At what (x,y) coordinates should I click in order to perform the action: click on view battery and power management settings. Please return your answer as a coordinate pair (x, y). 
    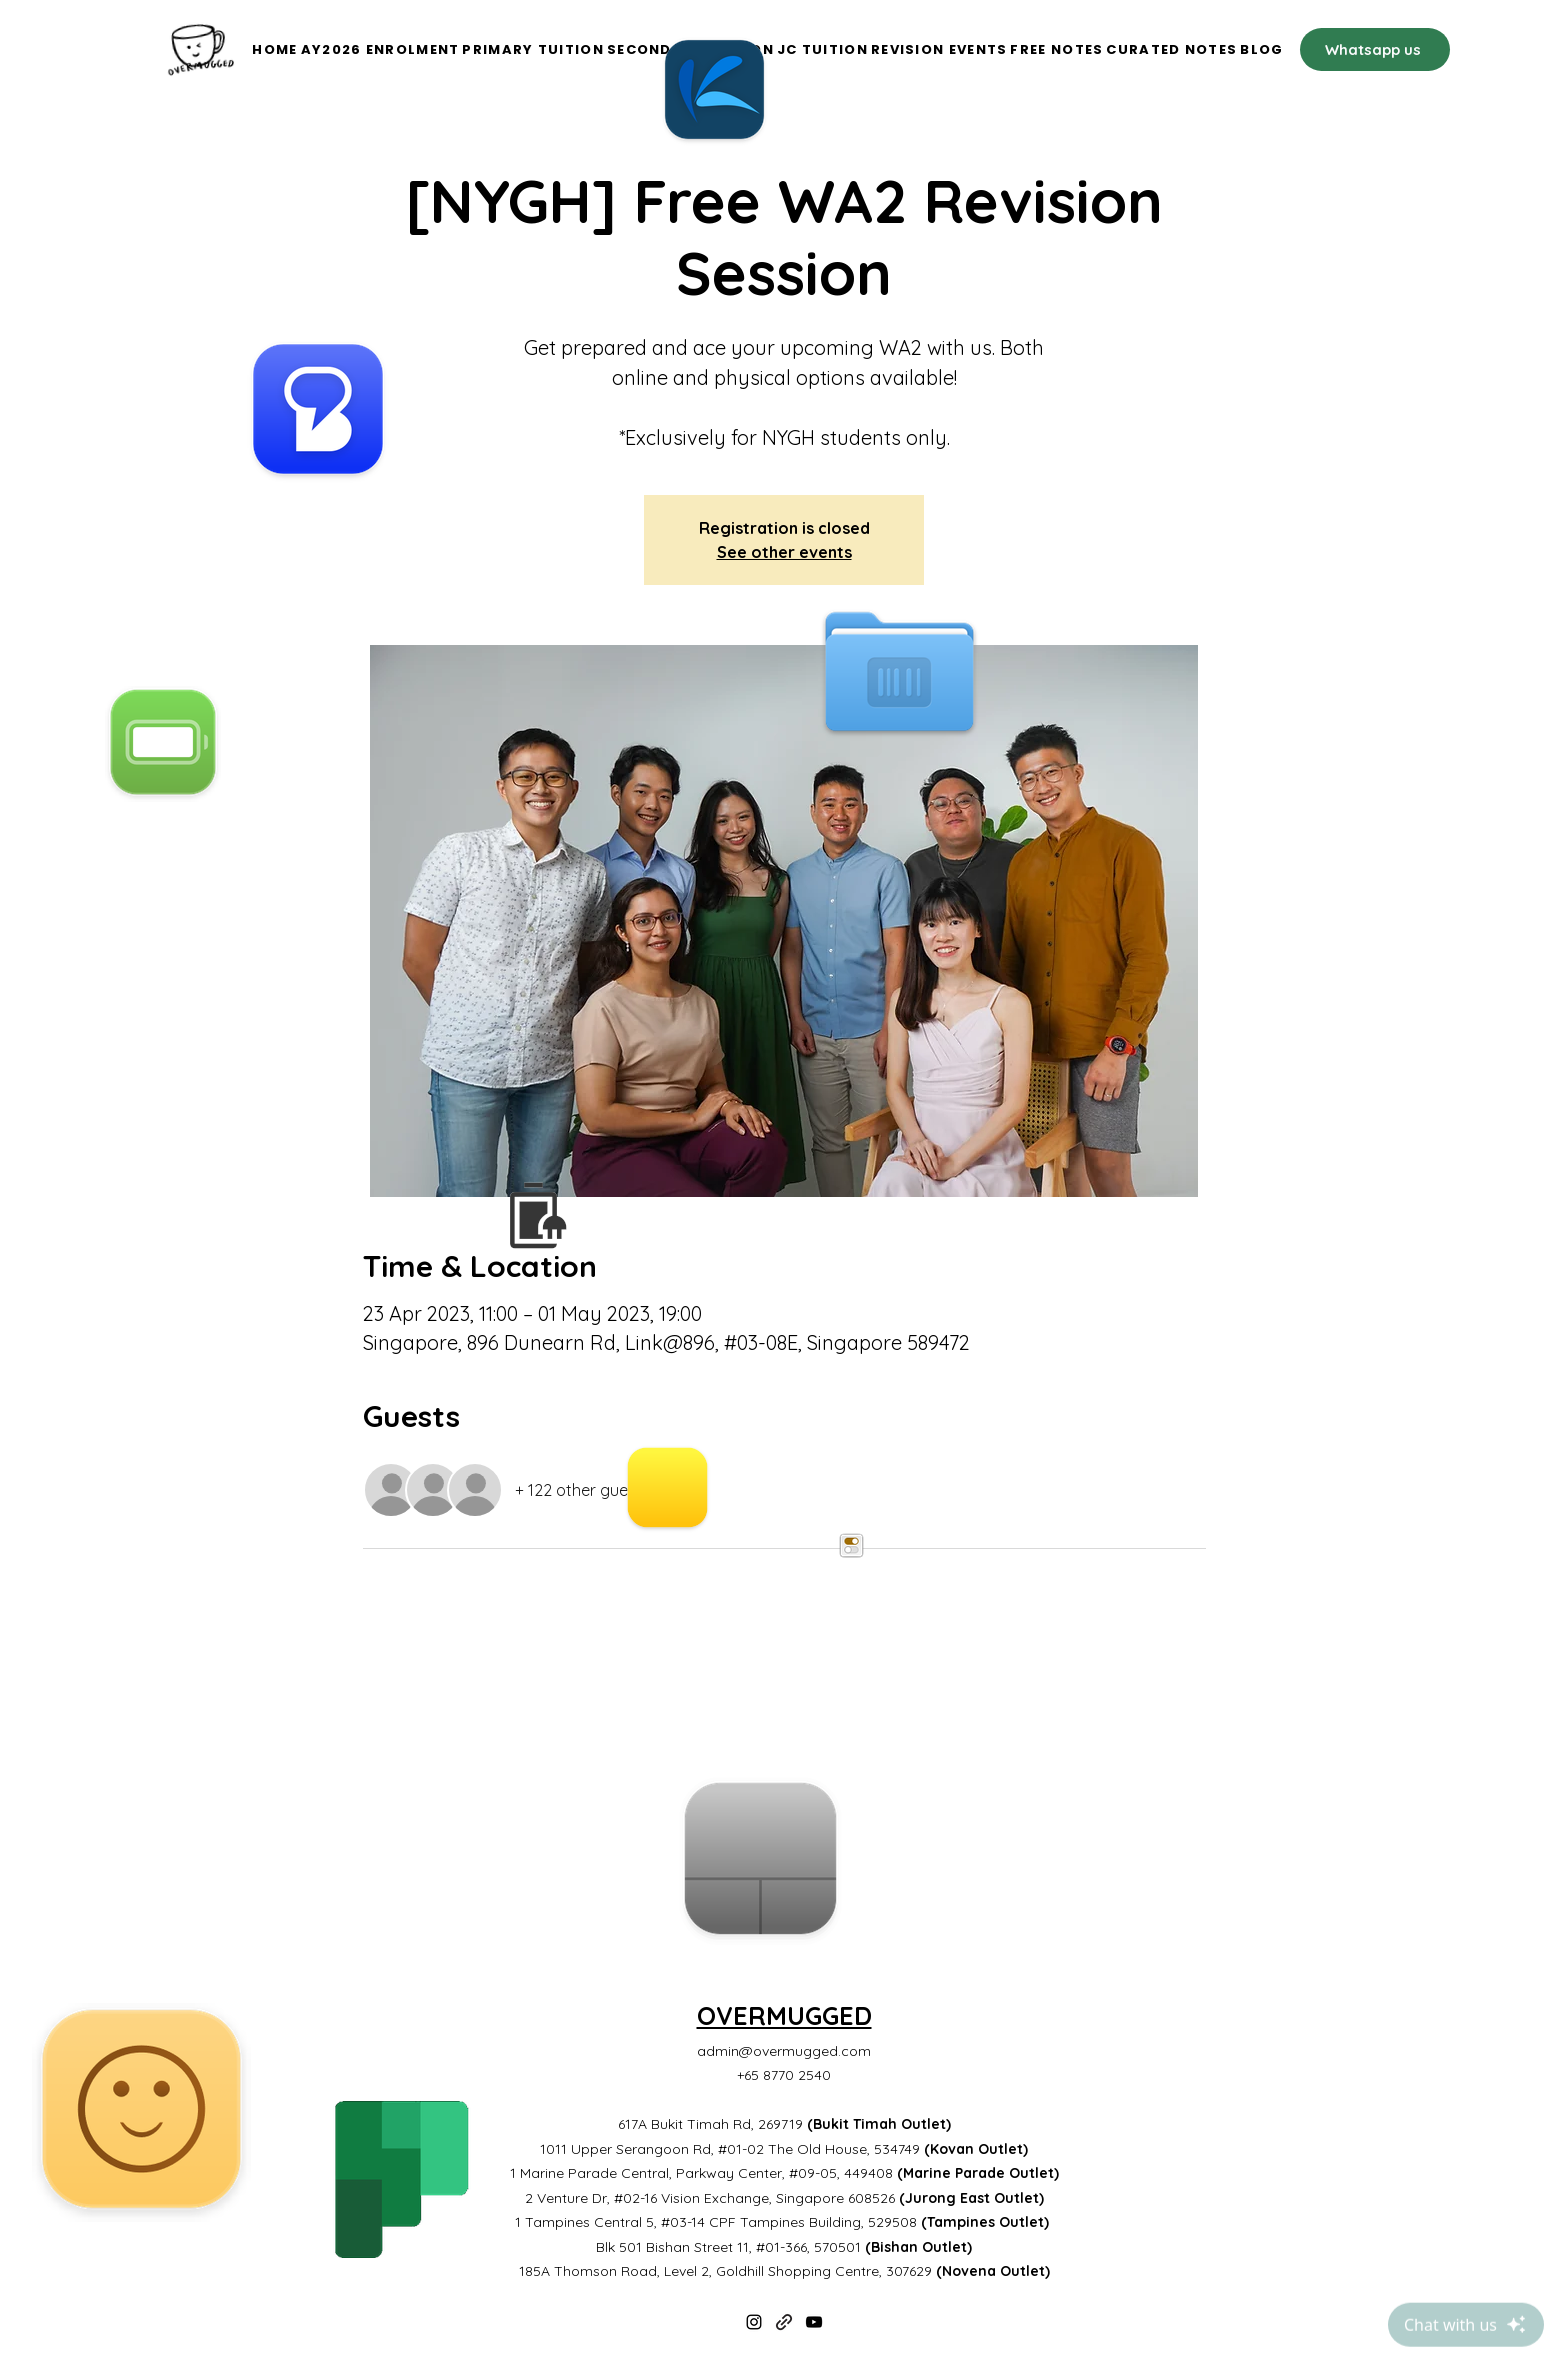
    Looking at the image, I should click on (533, 1215).